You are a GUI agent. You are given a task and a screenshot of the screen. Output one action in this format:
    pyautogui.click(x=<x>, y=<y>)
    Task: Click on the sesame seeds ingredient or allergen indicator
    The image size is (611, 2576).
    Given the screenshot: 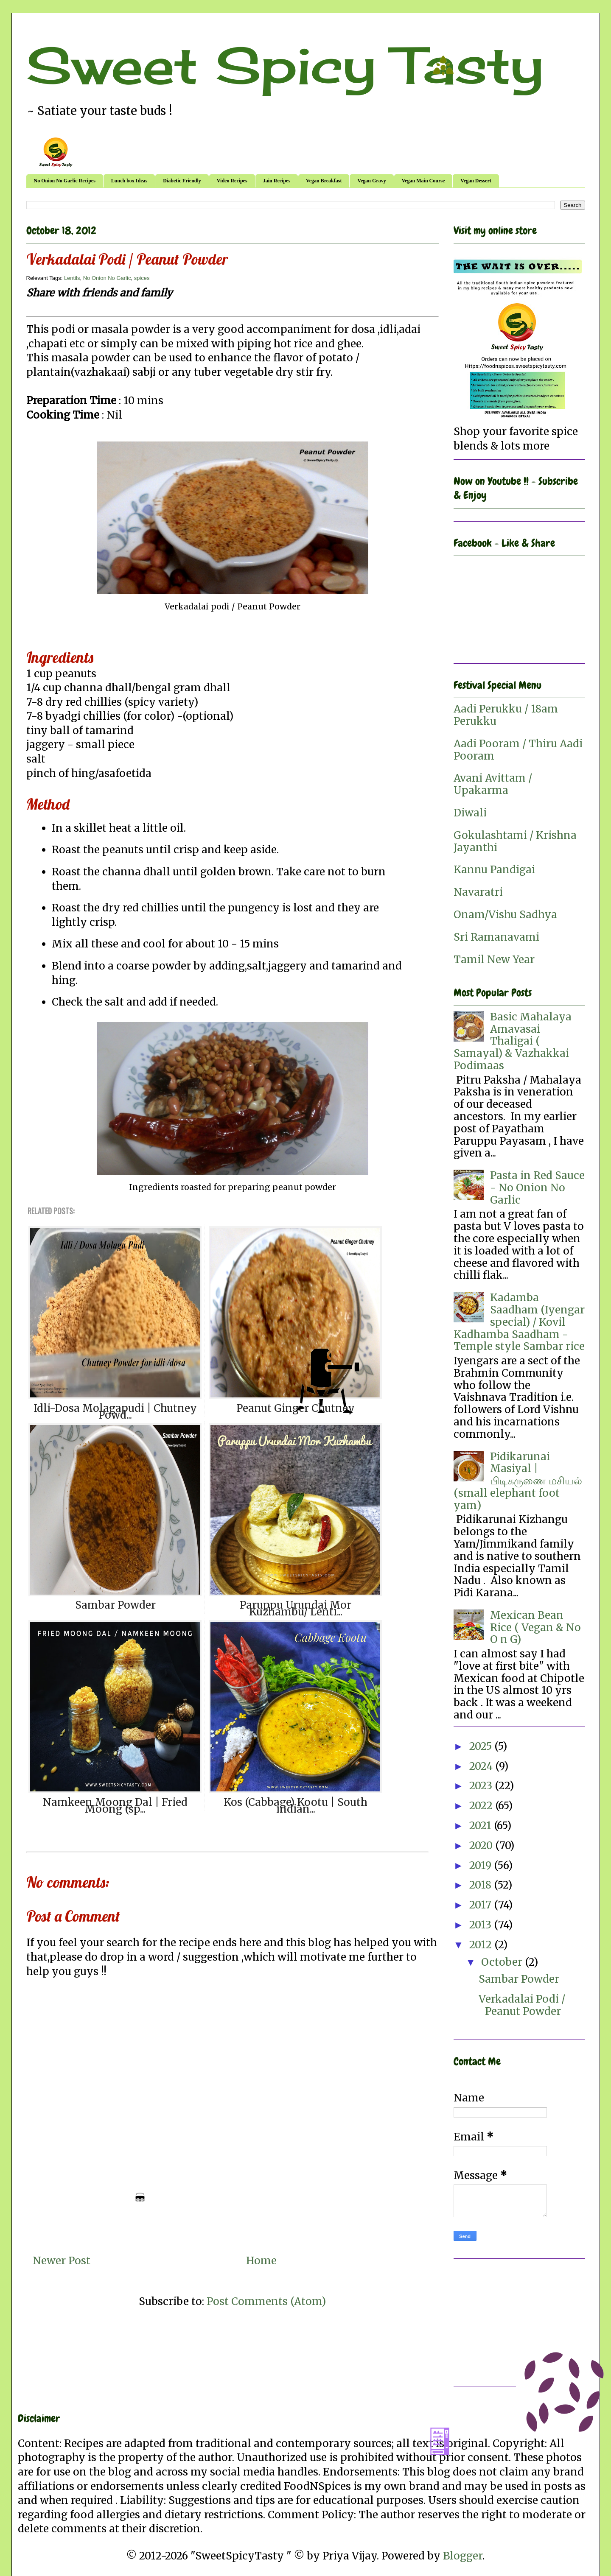 What is the action you would take?
    pyautogui.click(x=564, y=2392)
    